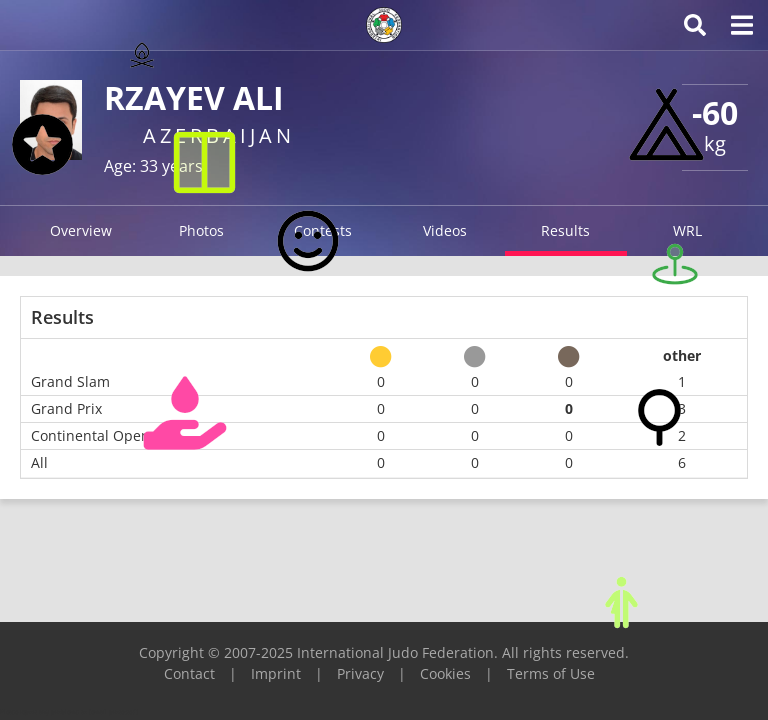  What do you see at coordinates (621, 602) in the screenshot?
I see `indicates a gender-neutral or all-gender restroom` at bounding box center [621, 602].